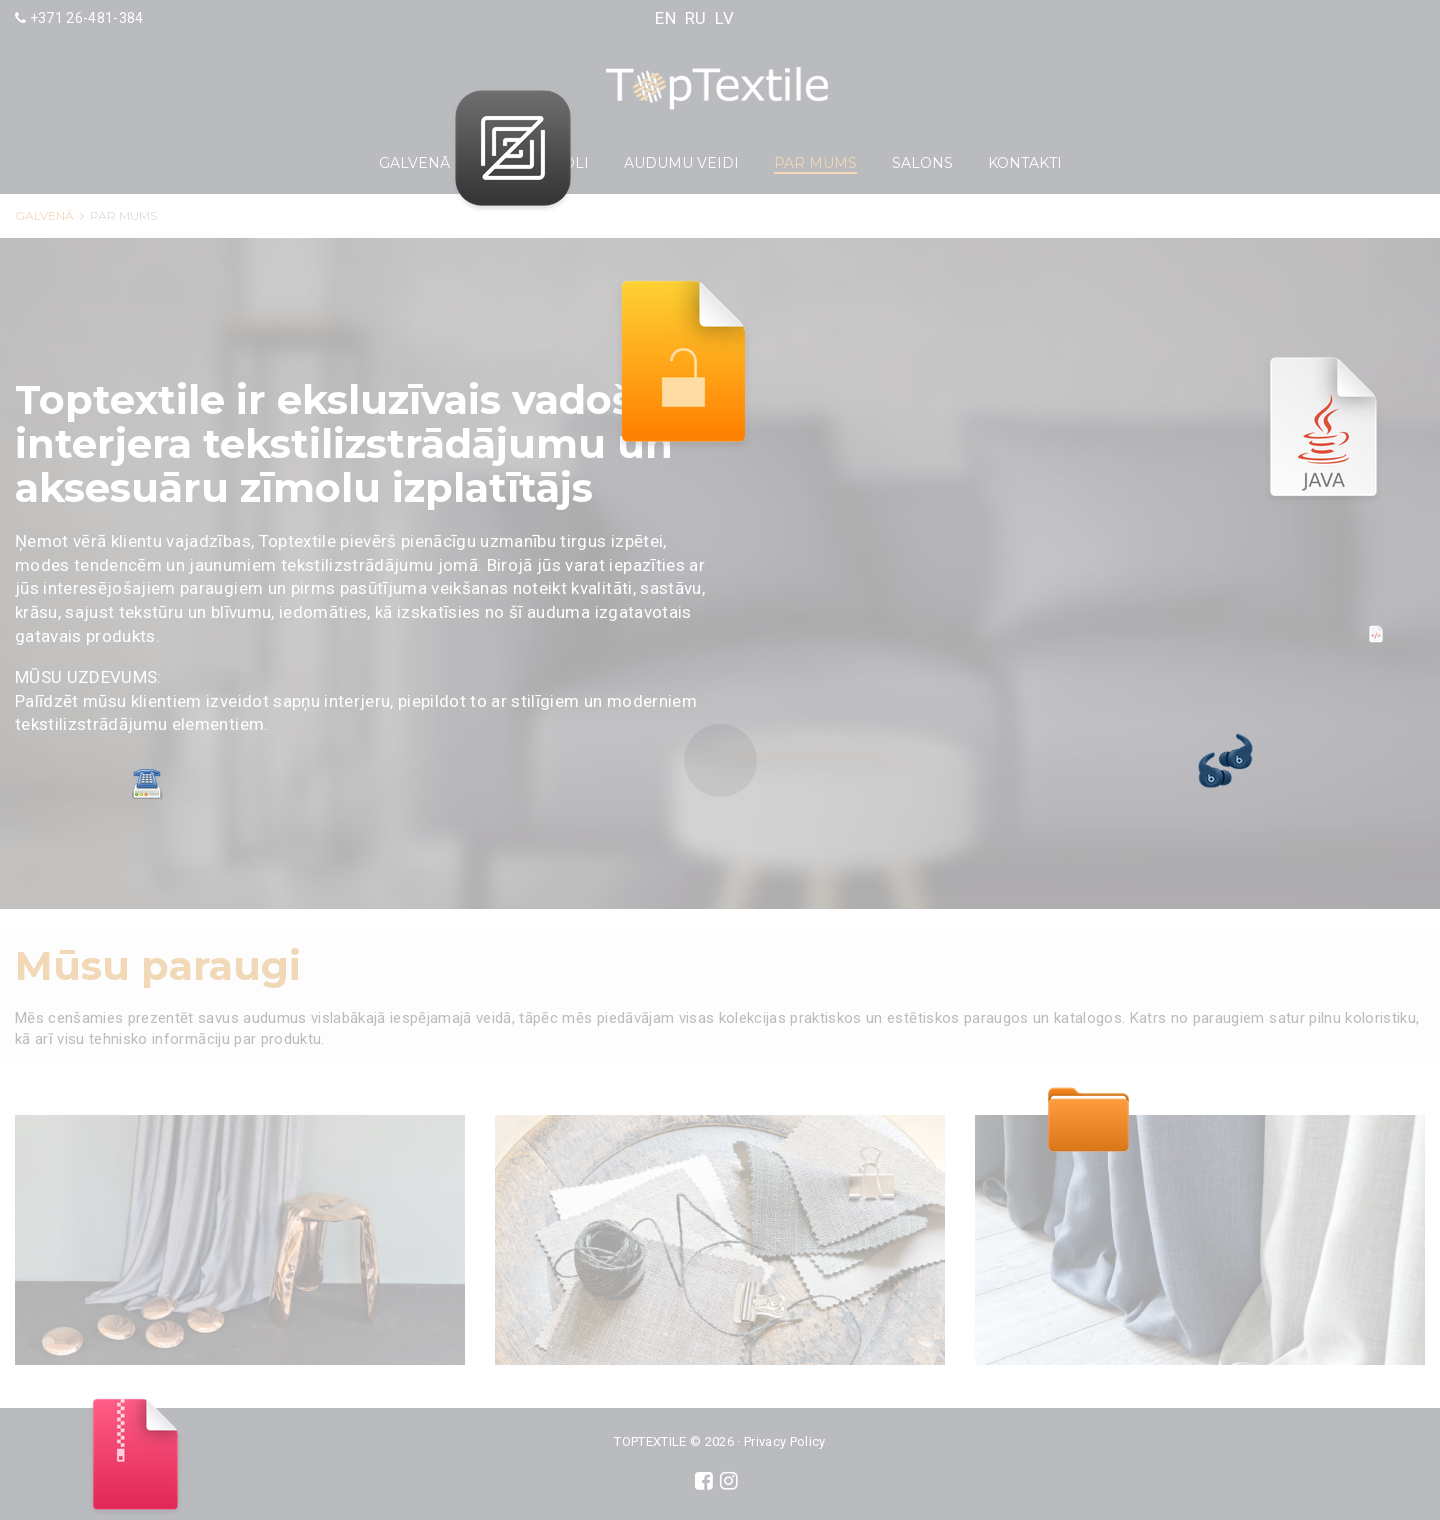 This screenshot has width=1440, height=1520. I want to click on a java source code file, so click(1323, 429).